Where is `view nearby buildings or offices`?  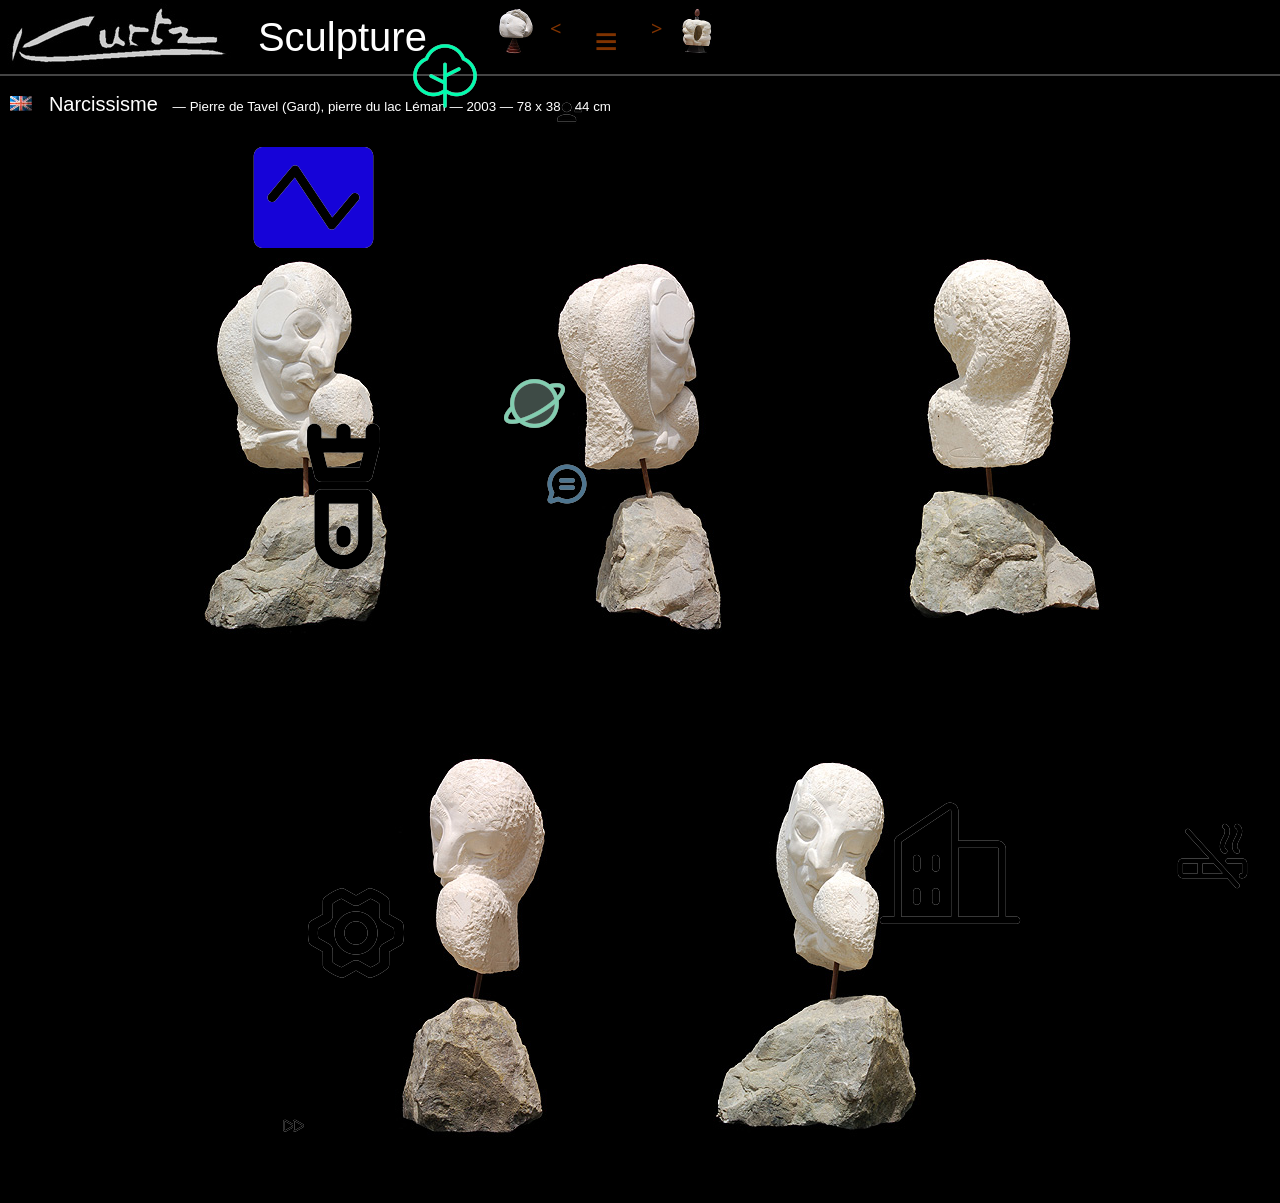
view nearby buildings or offices is located at coordinates (950, 868).